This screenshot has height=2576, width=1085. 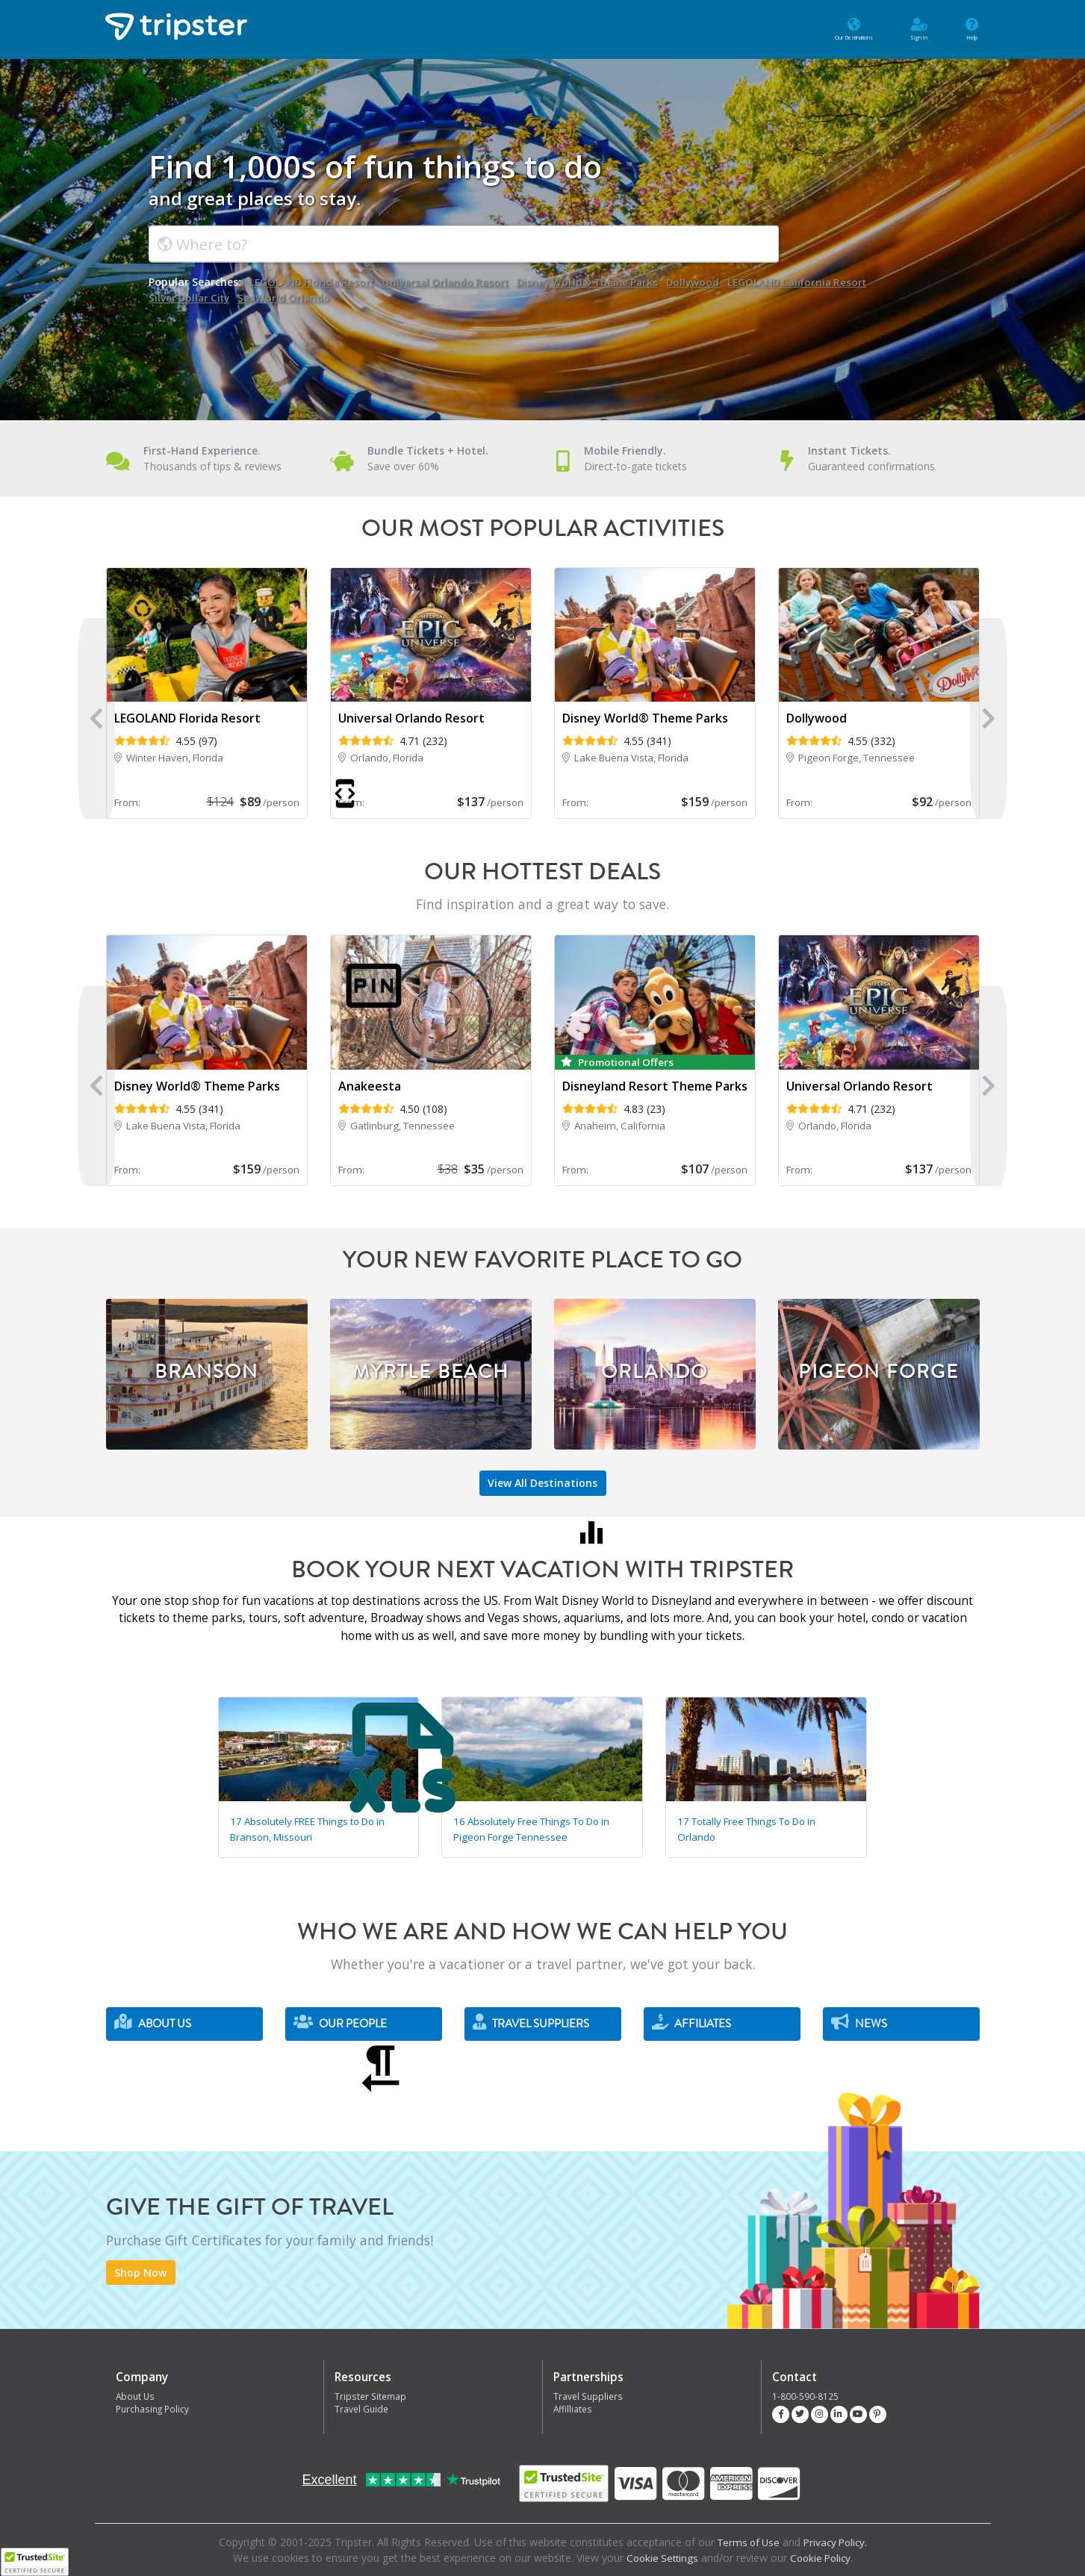 What do you see at coordinates (380, 2068) in the screenshot?
I see `switch text direction to right-to-left` at bounding box center [380, 2068].